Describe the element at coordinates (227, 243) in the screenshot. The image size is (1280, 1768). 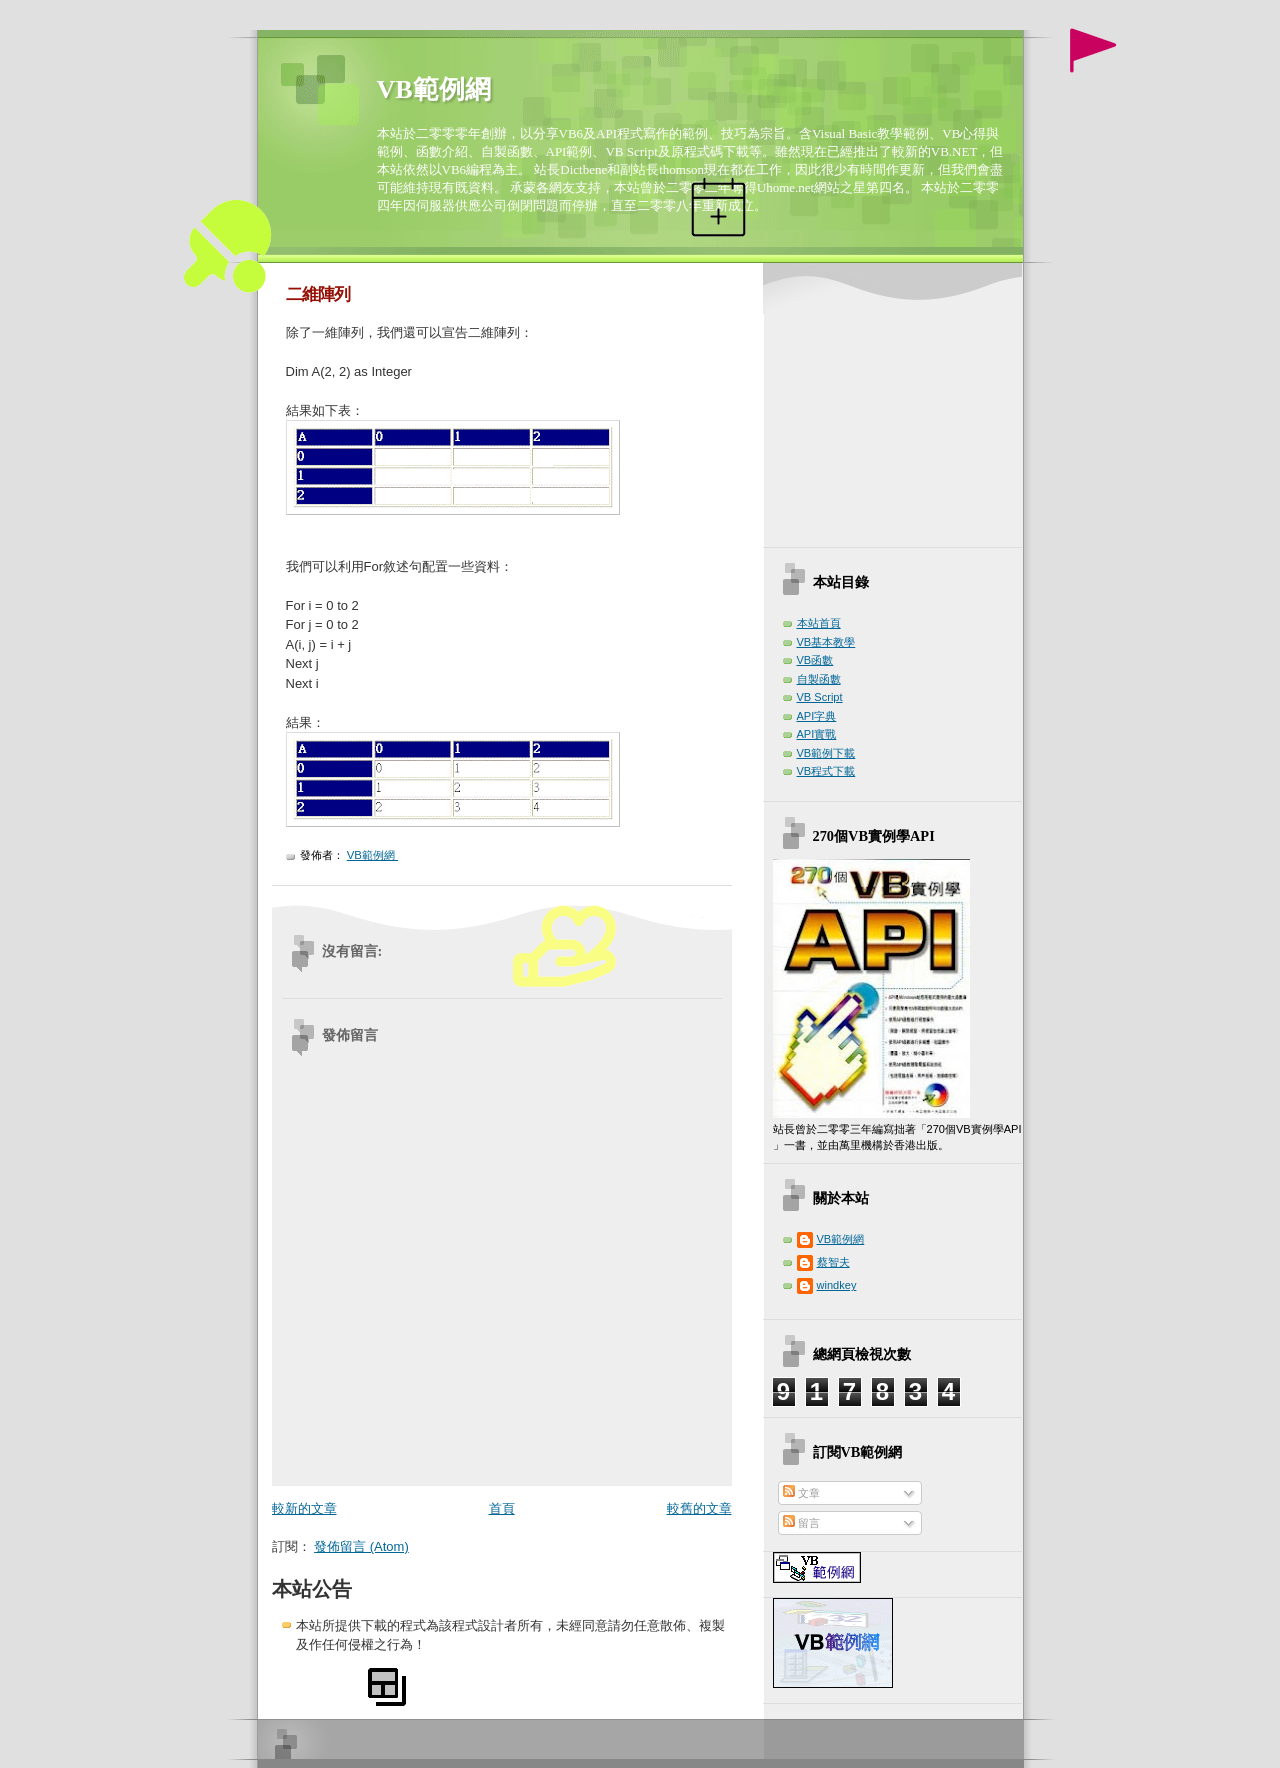
I see `access table tennis or ping pong game` at that location.